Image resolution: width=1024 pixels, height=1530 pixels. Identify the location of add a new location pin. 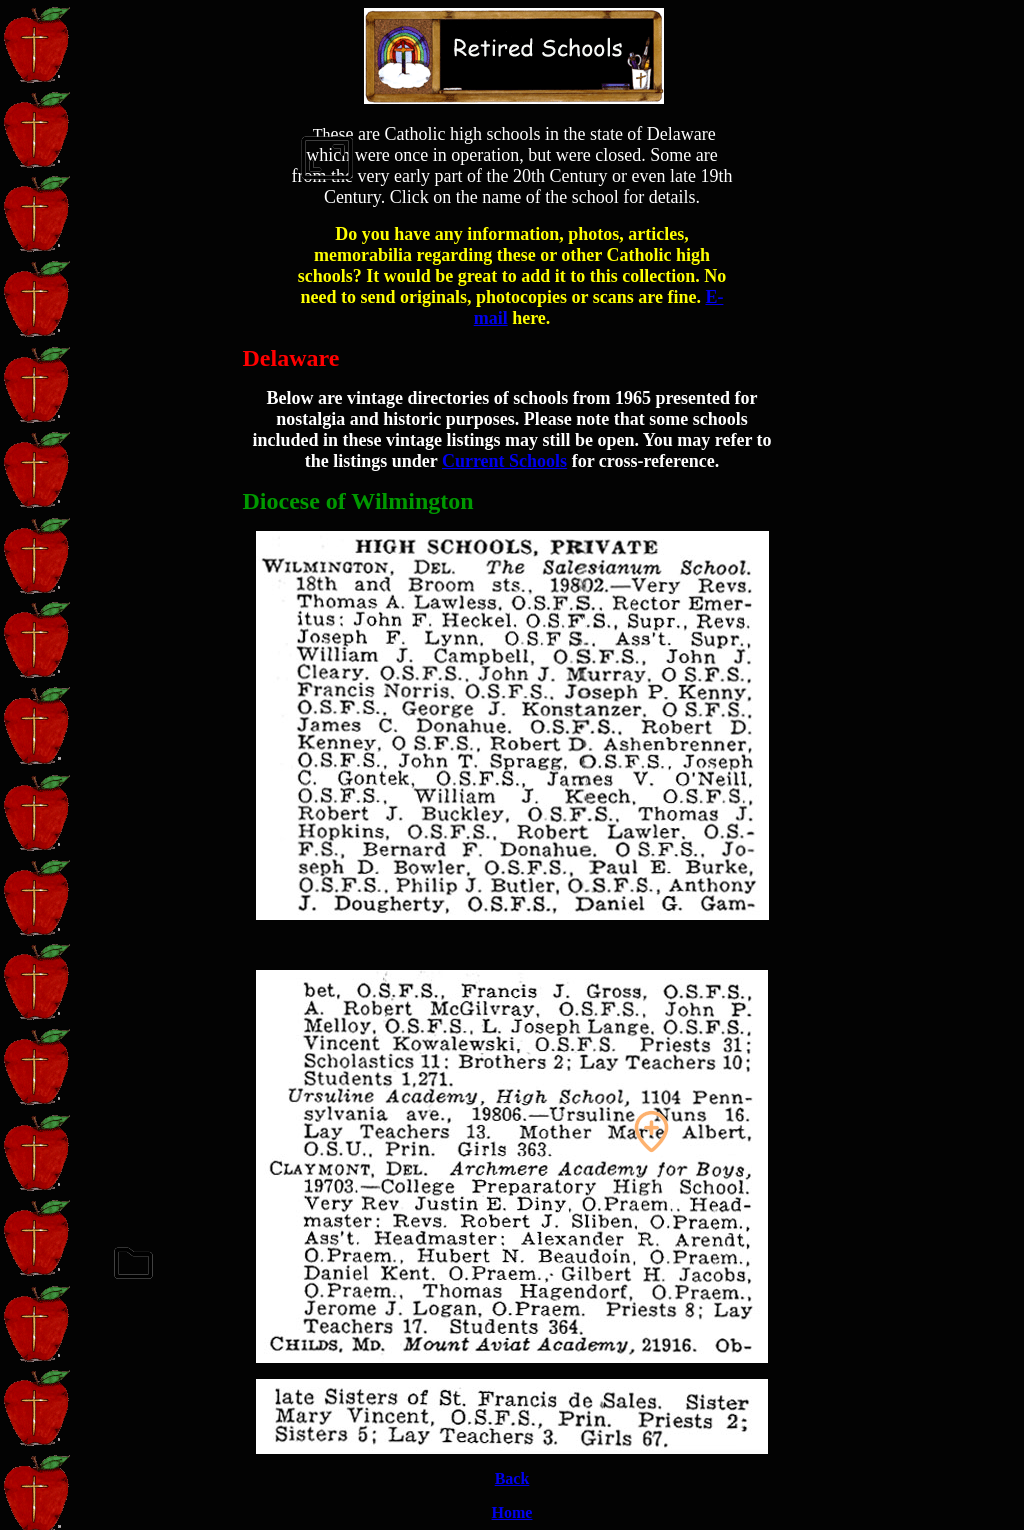
(651, 1131).